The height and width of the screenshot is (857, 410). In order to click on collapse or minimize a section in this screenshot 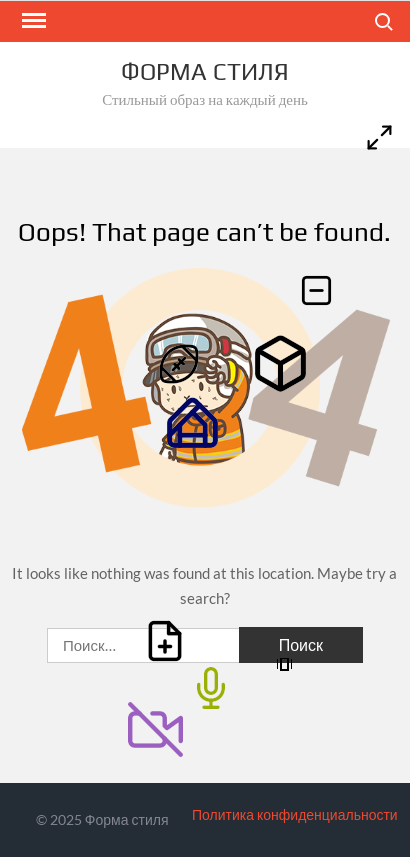, I will do `click(316, 290)`.